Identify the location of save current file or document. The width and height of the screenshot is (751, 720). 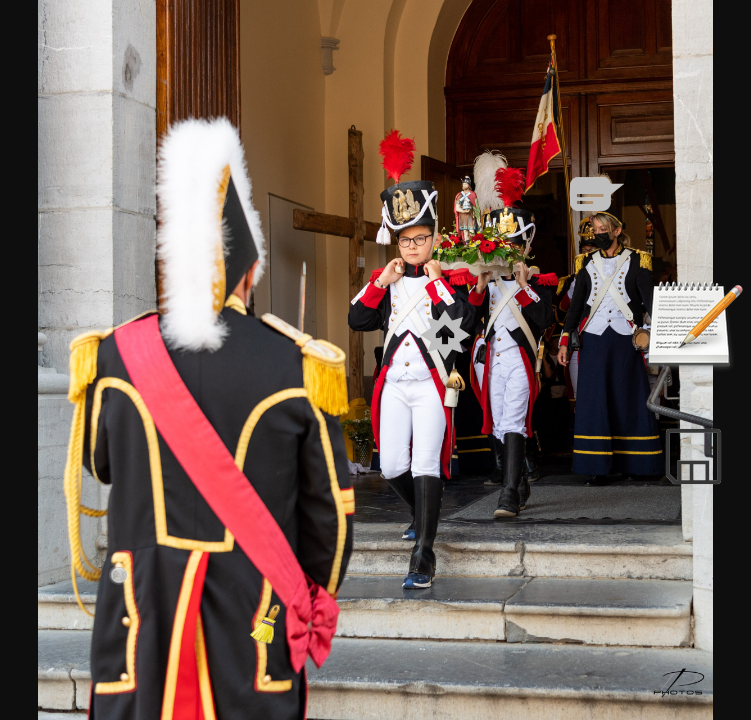
(693, 456).